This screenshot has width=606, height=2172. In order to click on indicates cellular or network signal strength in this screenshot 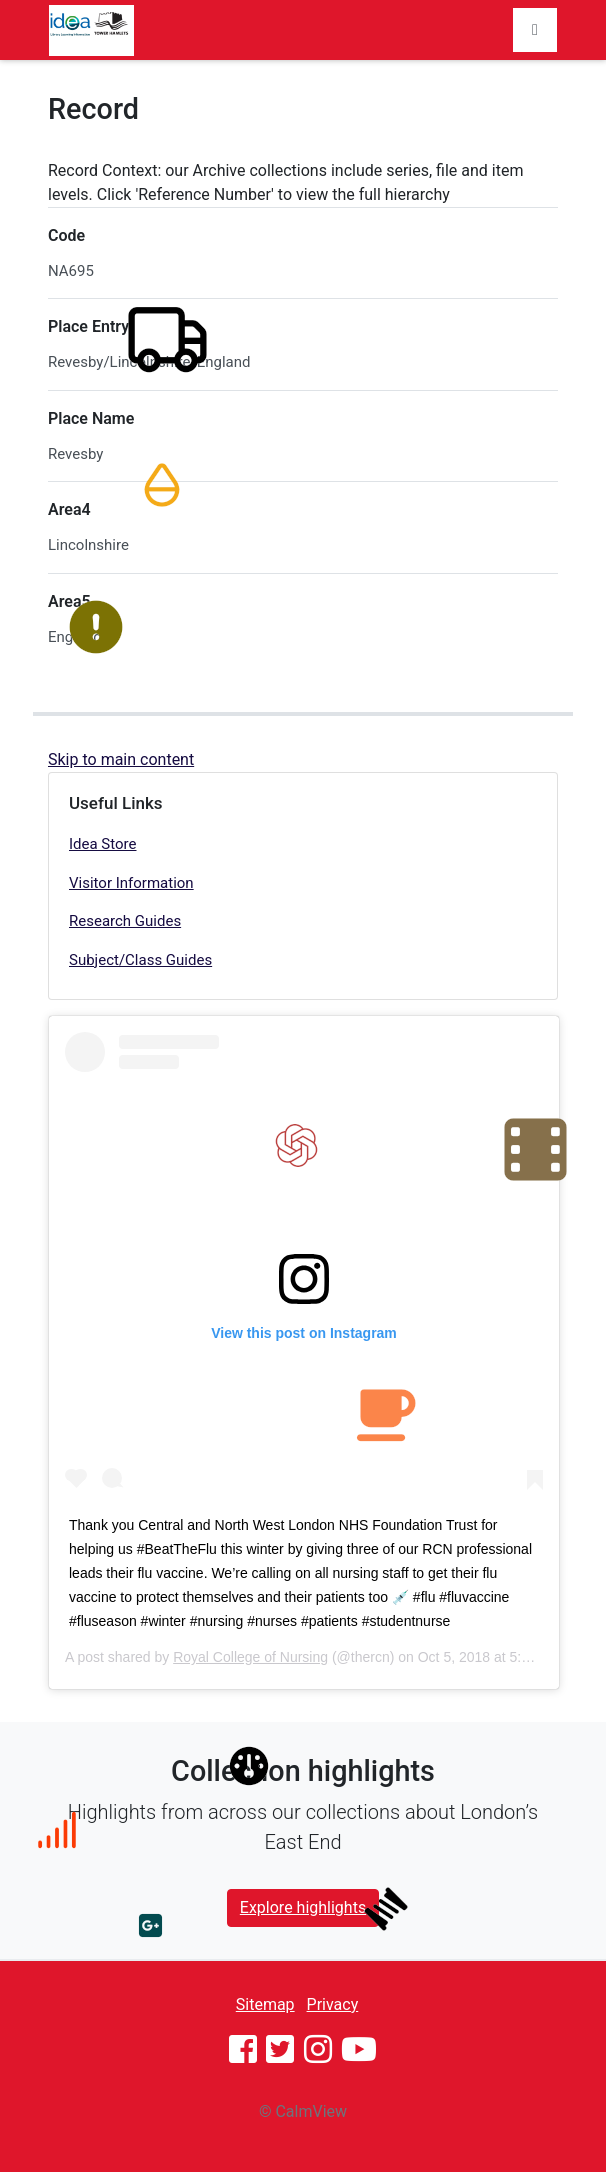, I will do `click(57, 1830)`.